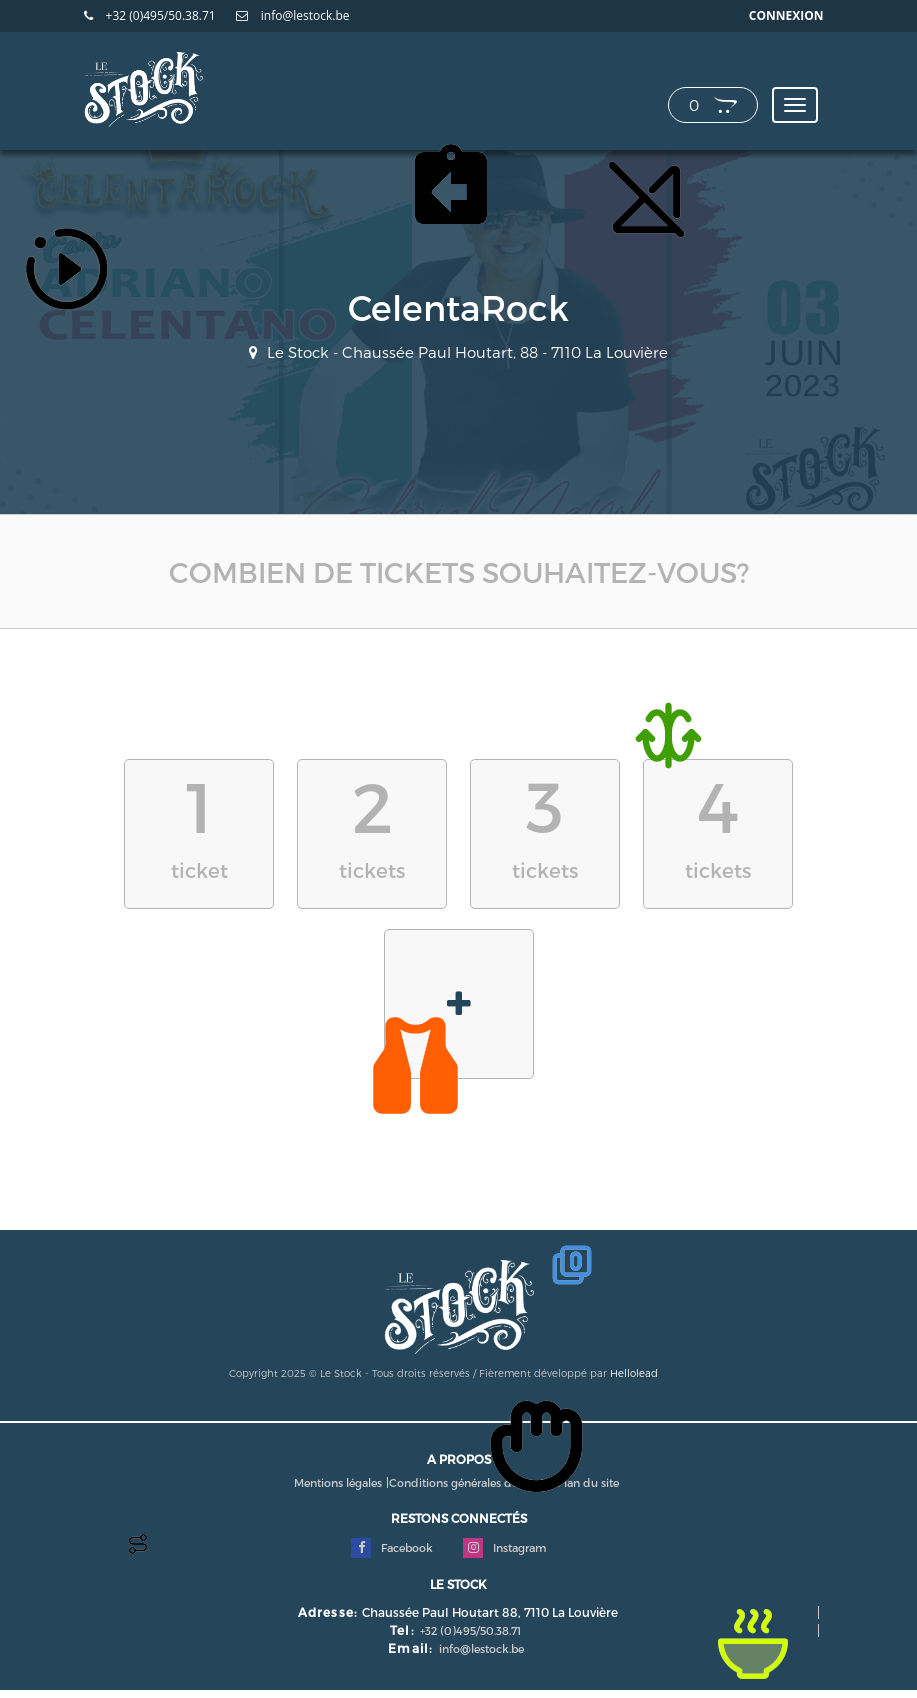 Image resolution: width=917 pixels, height=1698 pixels. I want to click on indicates zero items in a collection or stack, so click(572, 1265).